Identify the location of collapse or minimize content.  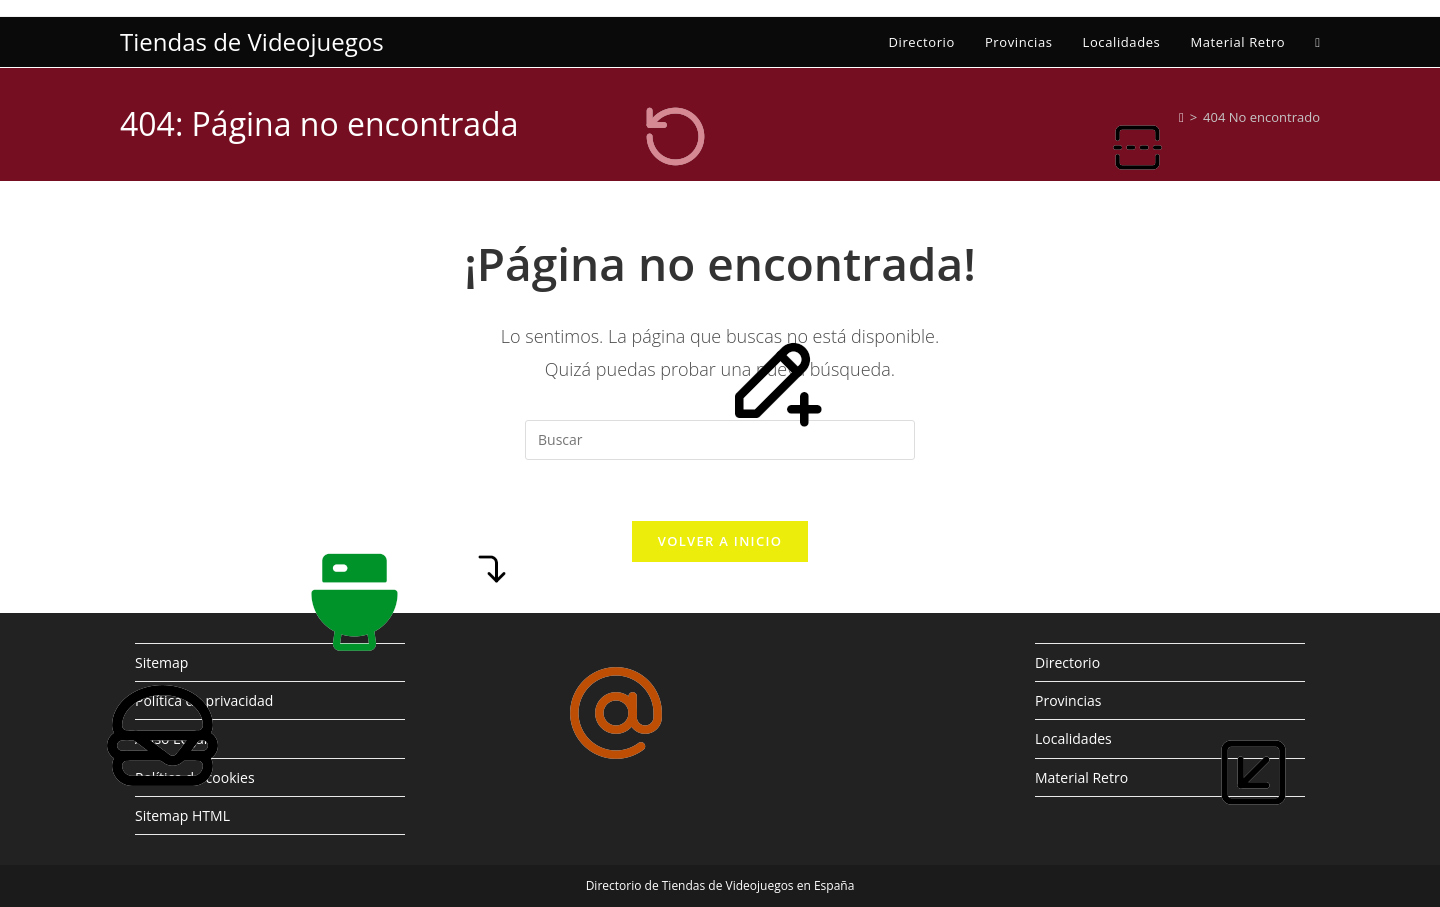
(1253, 772).